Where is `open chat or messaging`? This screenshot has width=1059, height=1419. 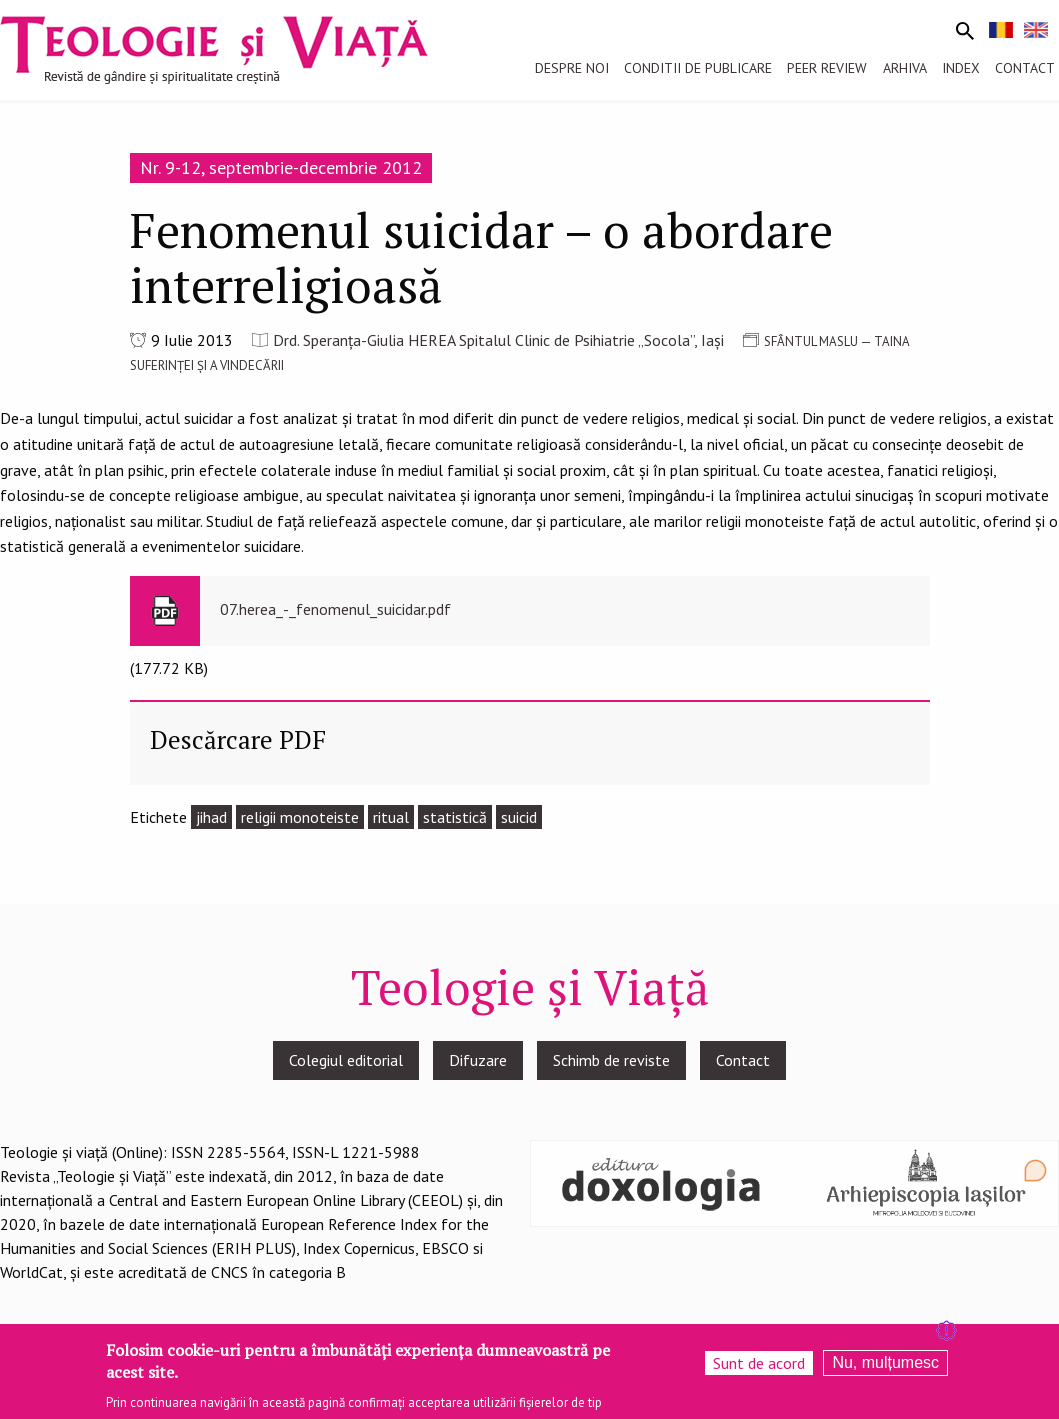
open chat or messaging is located at coordinates (1035, 1171).